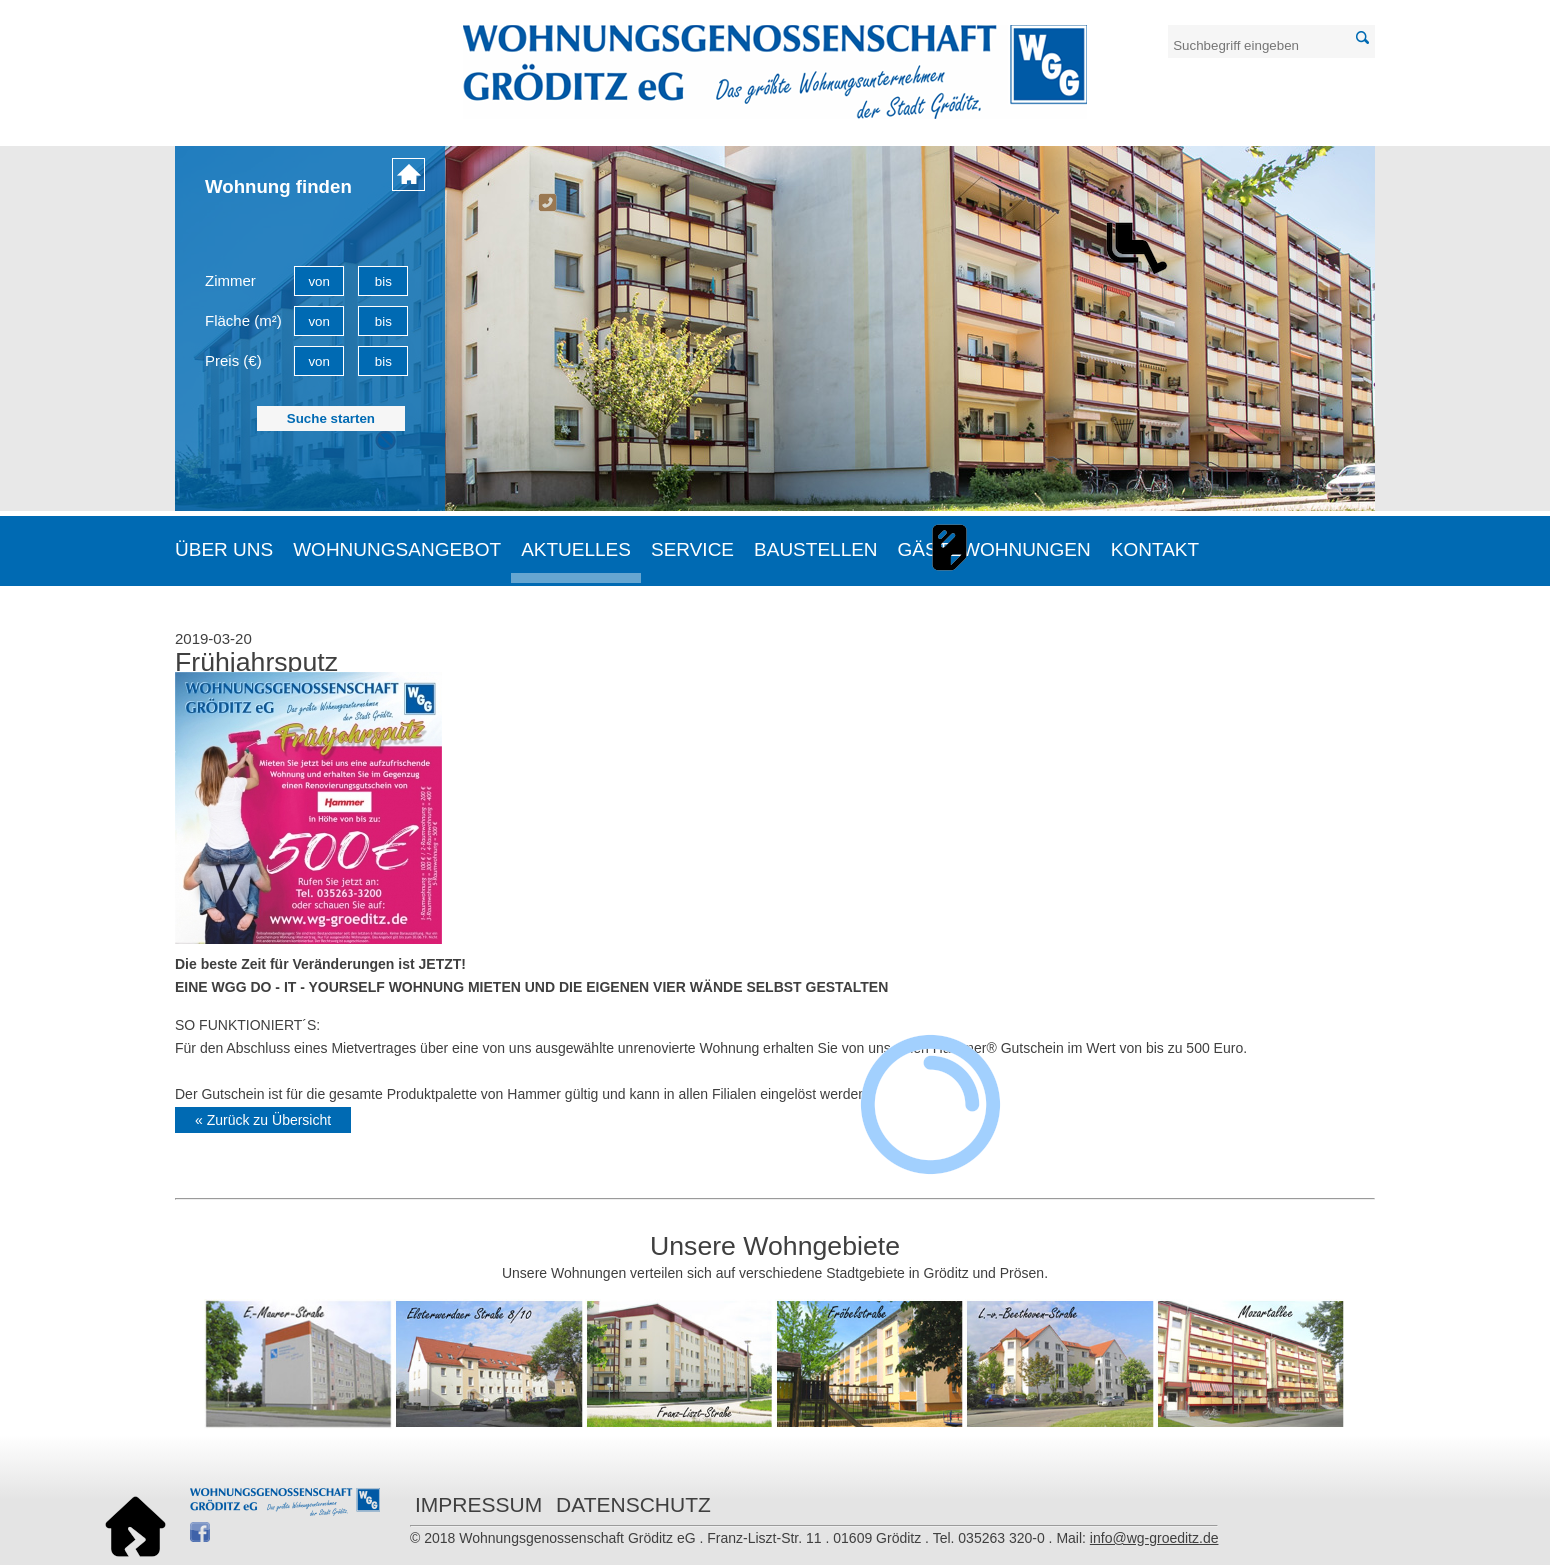 The width and height of the screenshot is (1550, 1565). Describe the element at coordinates (547, 202) in the screenshot. I see `tap to make a phone call` at that location.